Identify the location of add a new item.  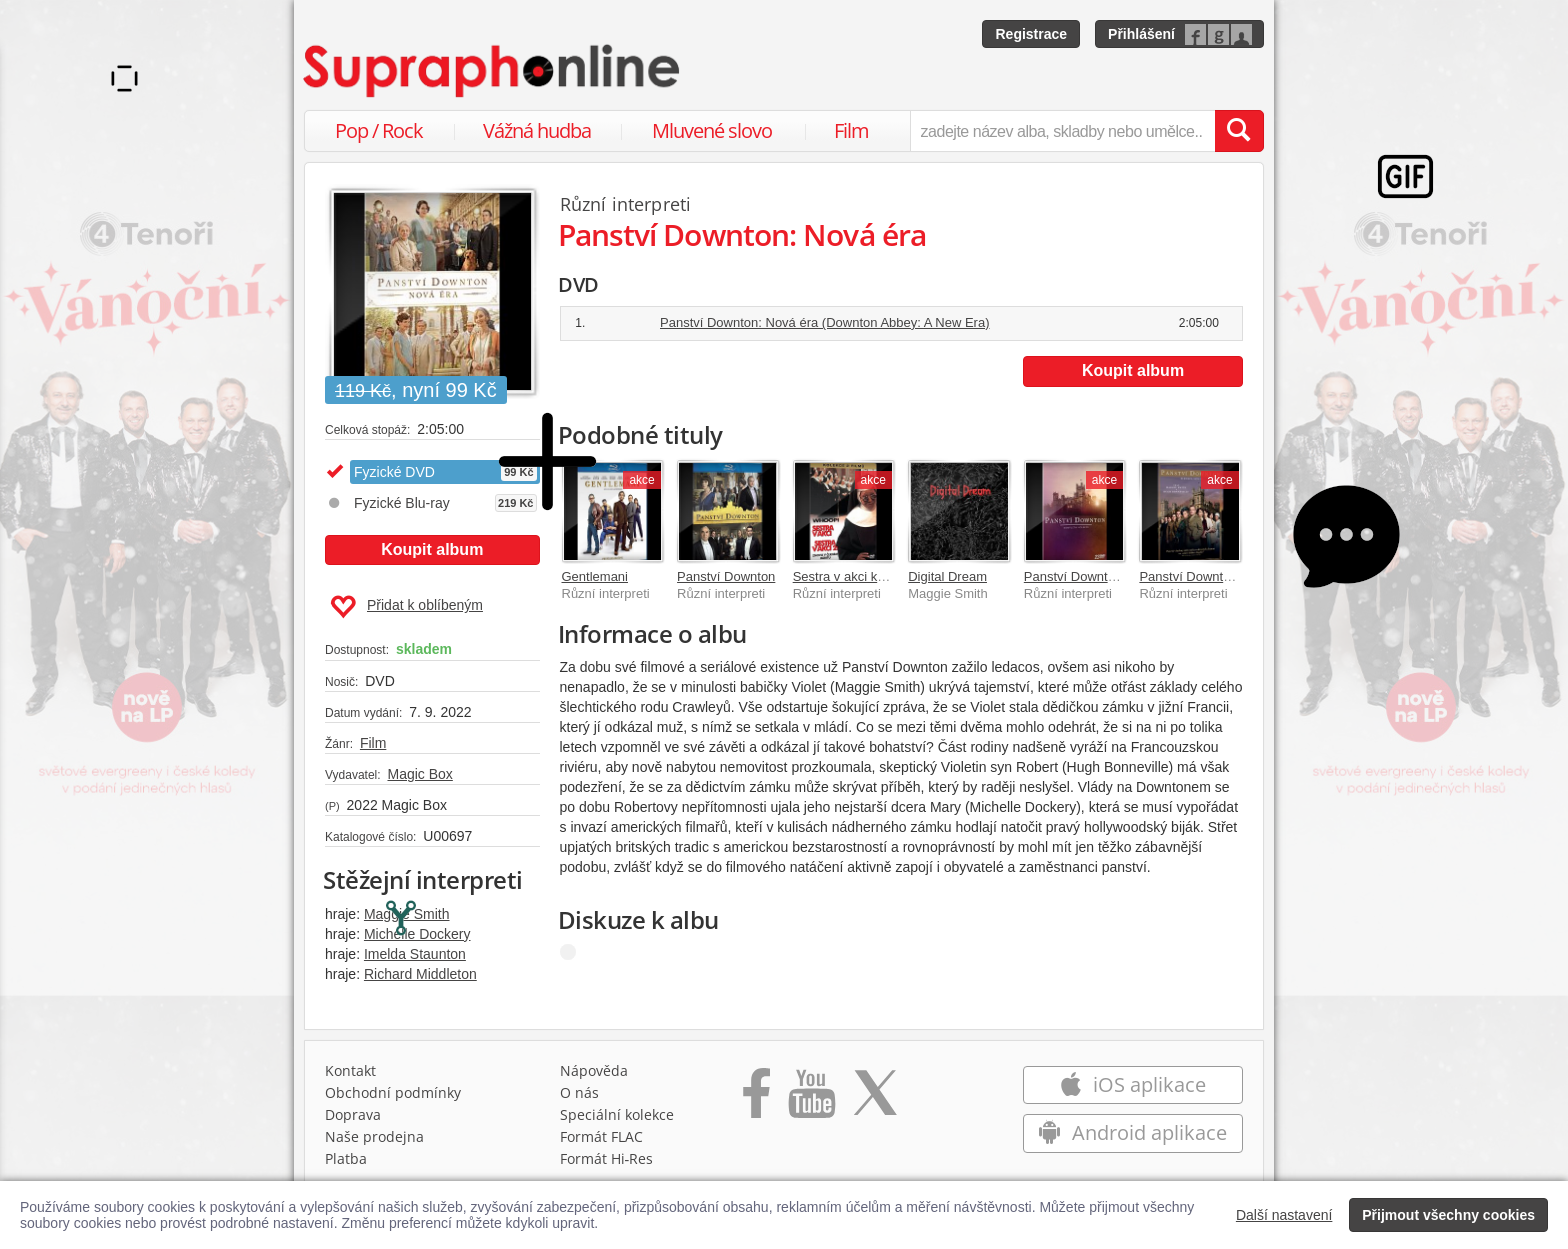
(547, 461).